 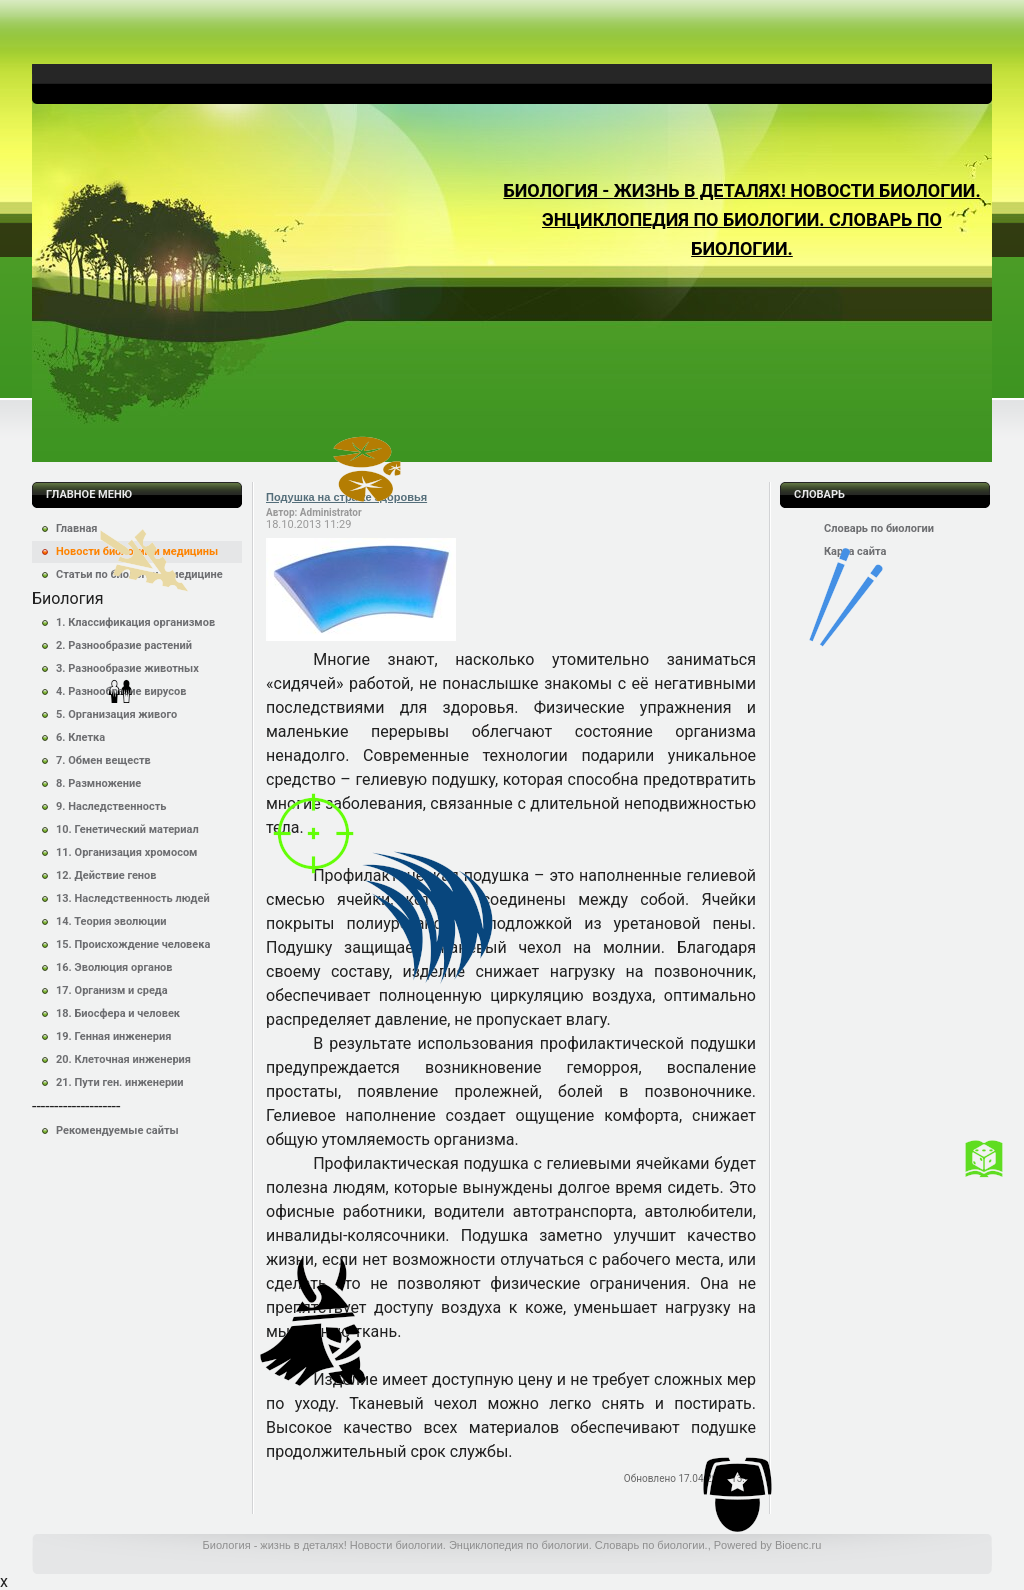 What do you see at coordinates (367, 470) in the screenshot?
I see `decorative nature or pond-themed game element` at bounding box center [367, 470].